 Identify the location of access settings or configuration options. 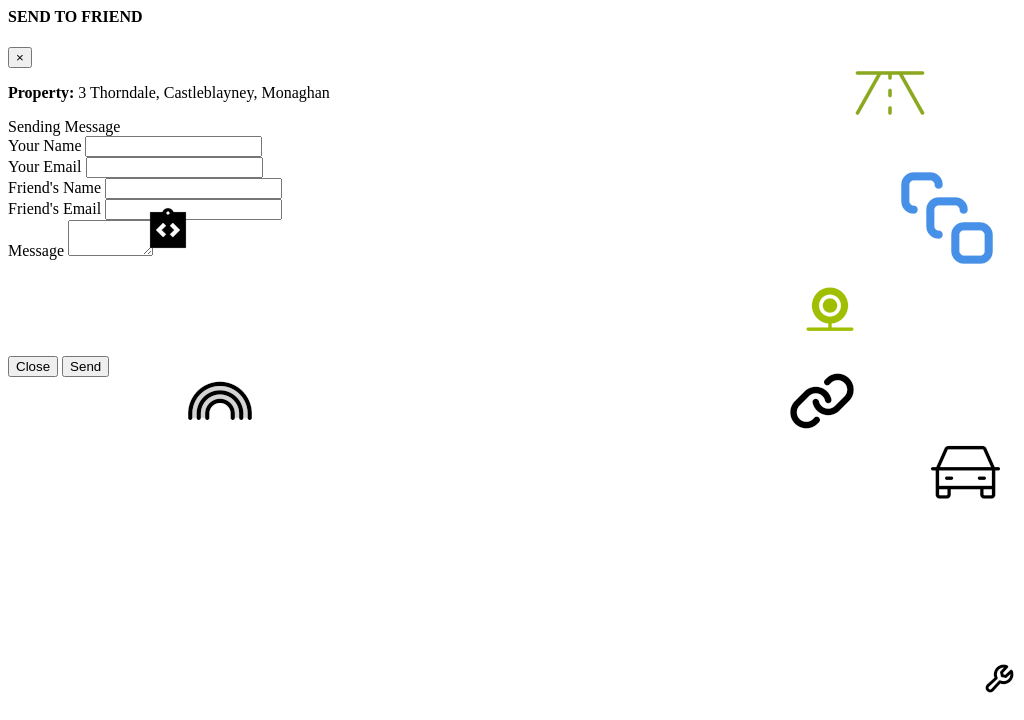
(999, 678).